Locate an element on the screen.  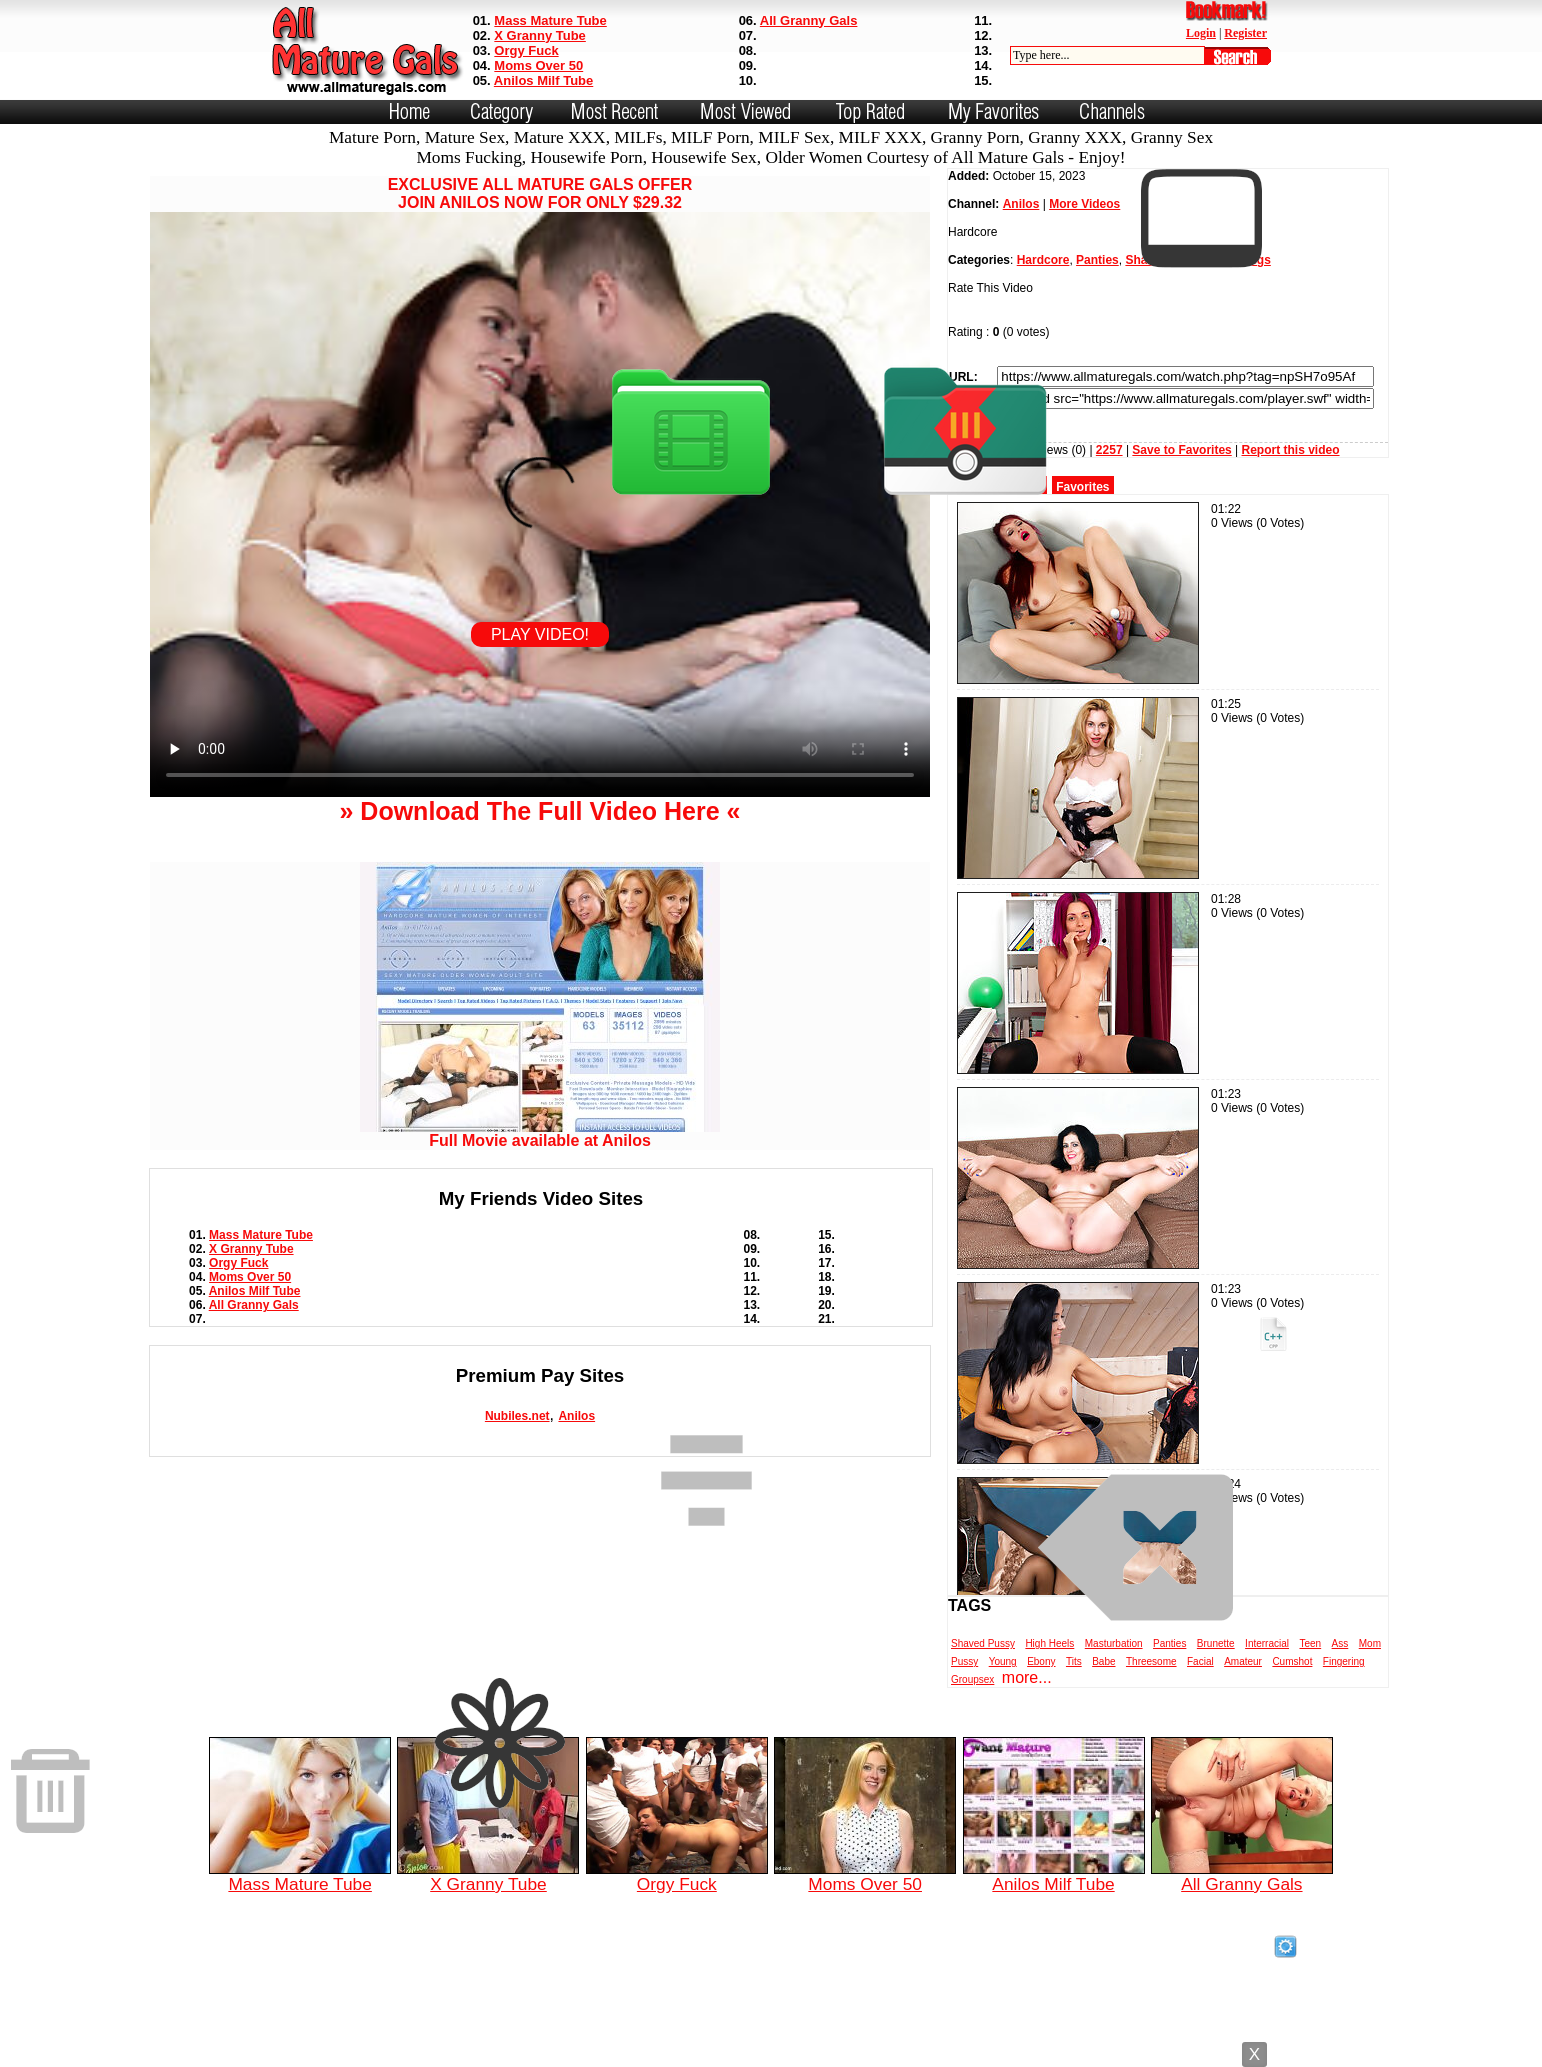
windows installer package file is located at coordinates (1285, 1946).